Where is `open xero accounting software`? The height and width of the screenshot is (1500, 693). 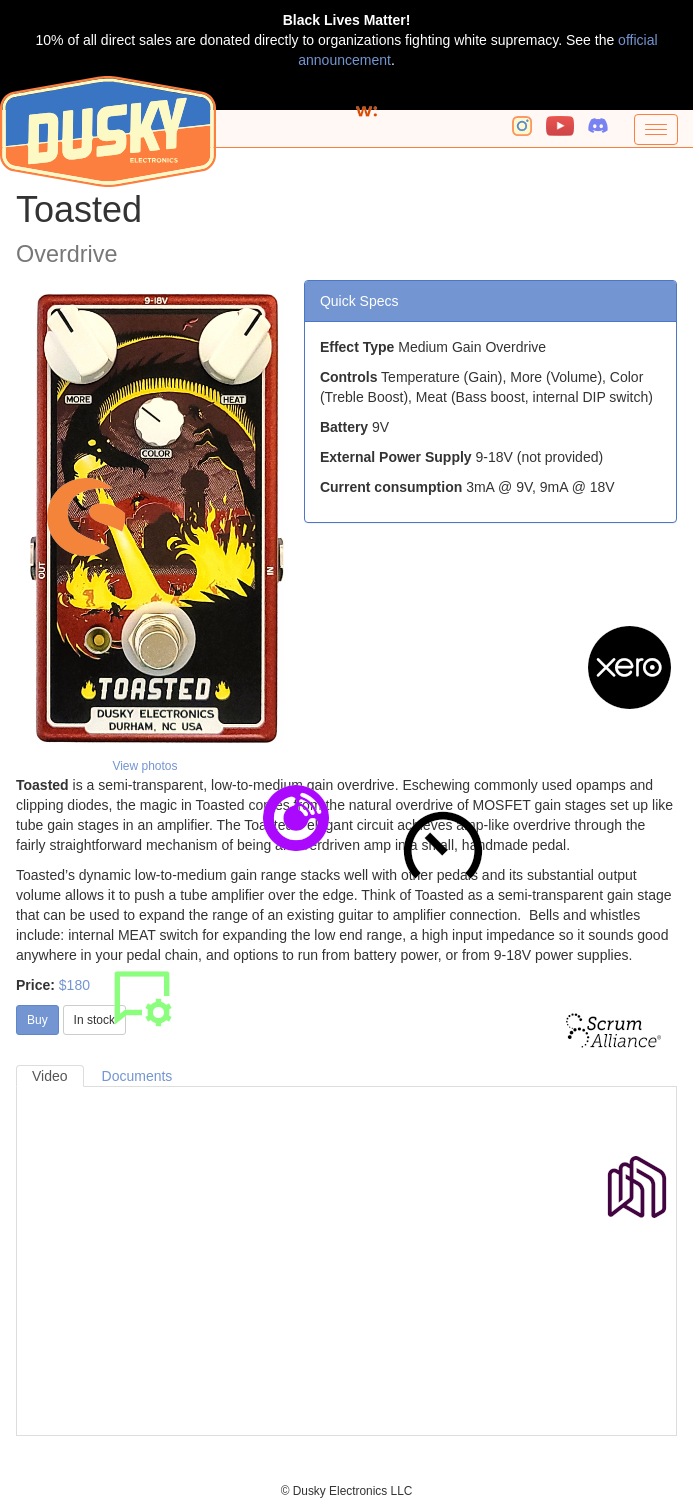 open xero accounting software is located at coordinates (629, 667).